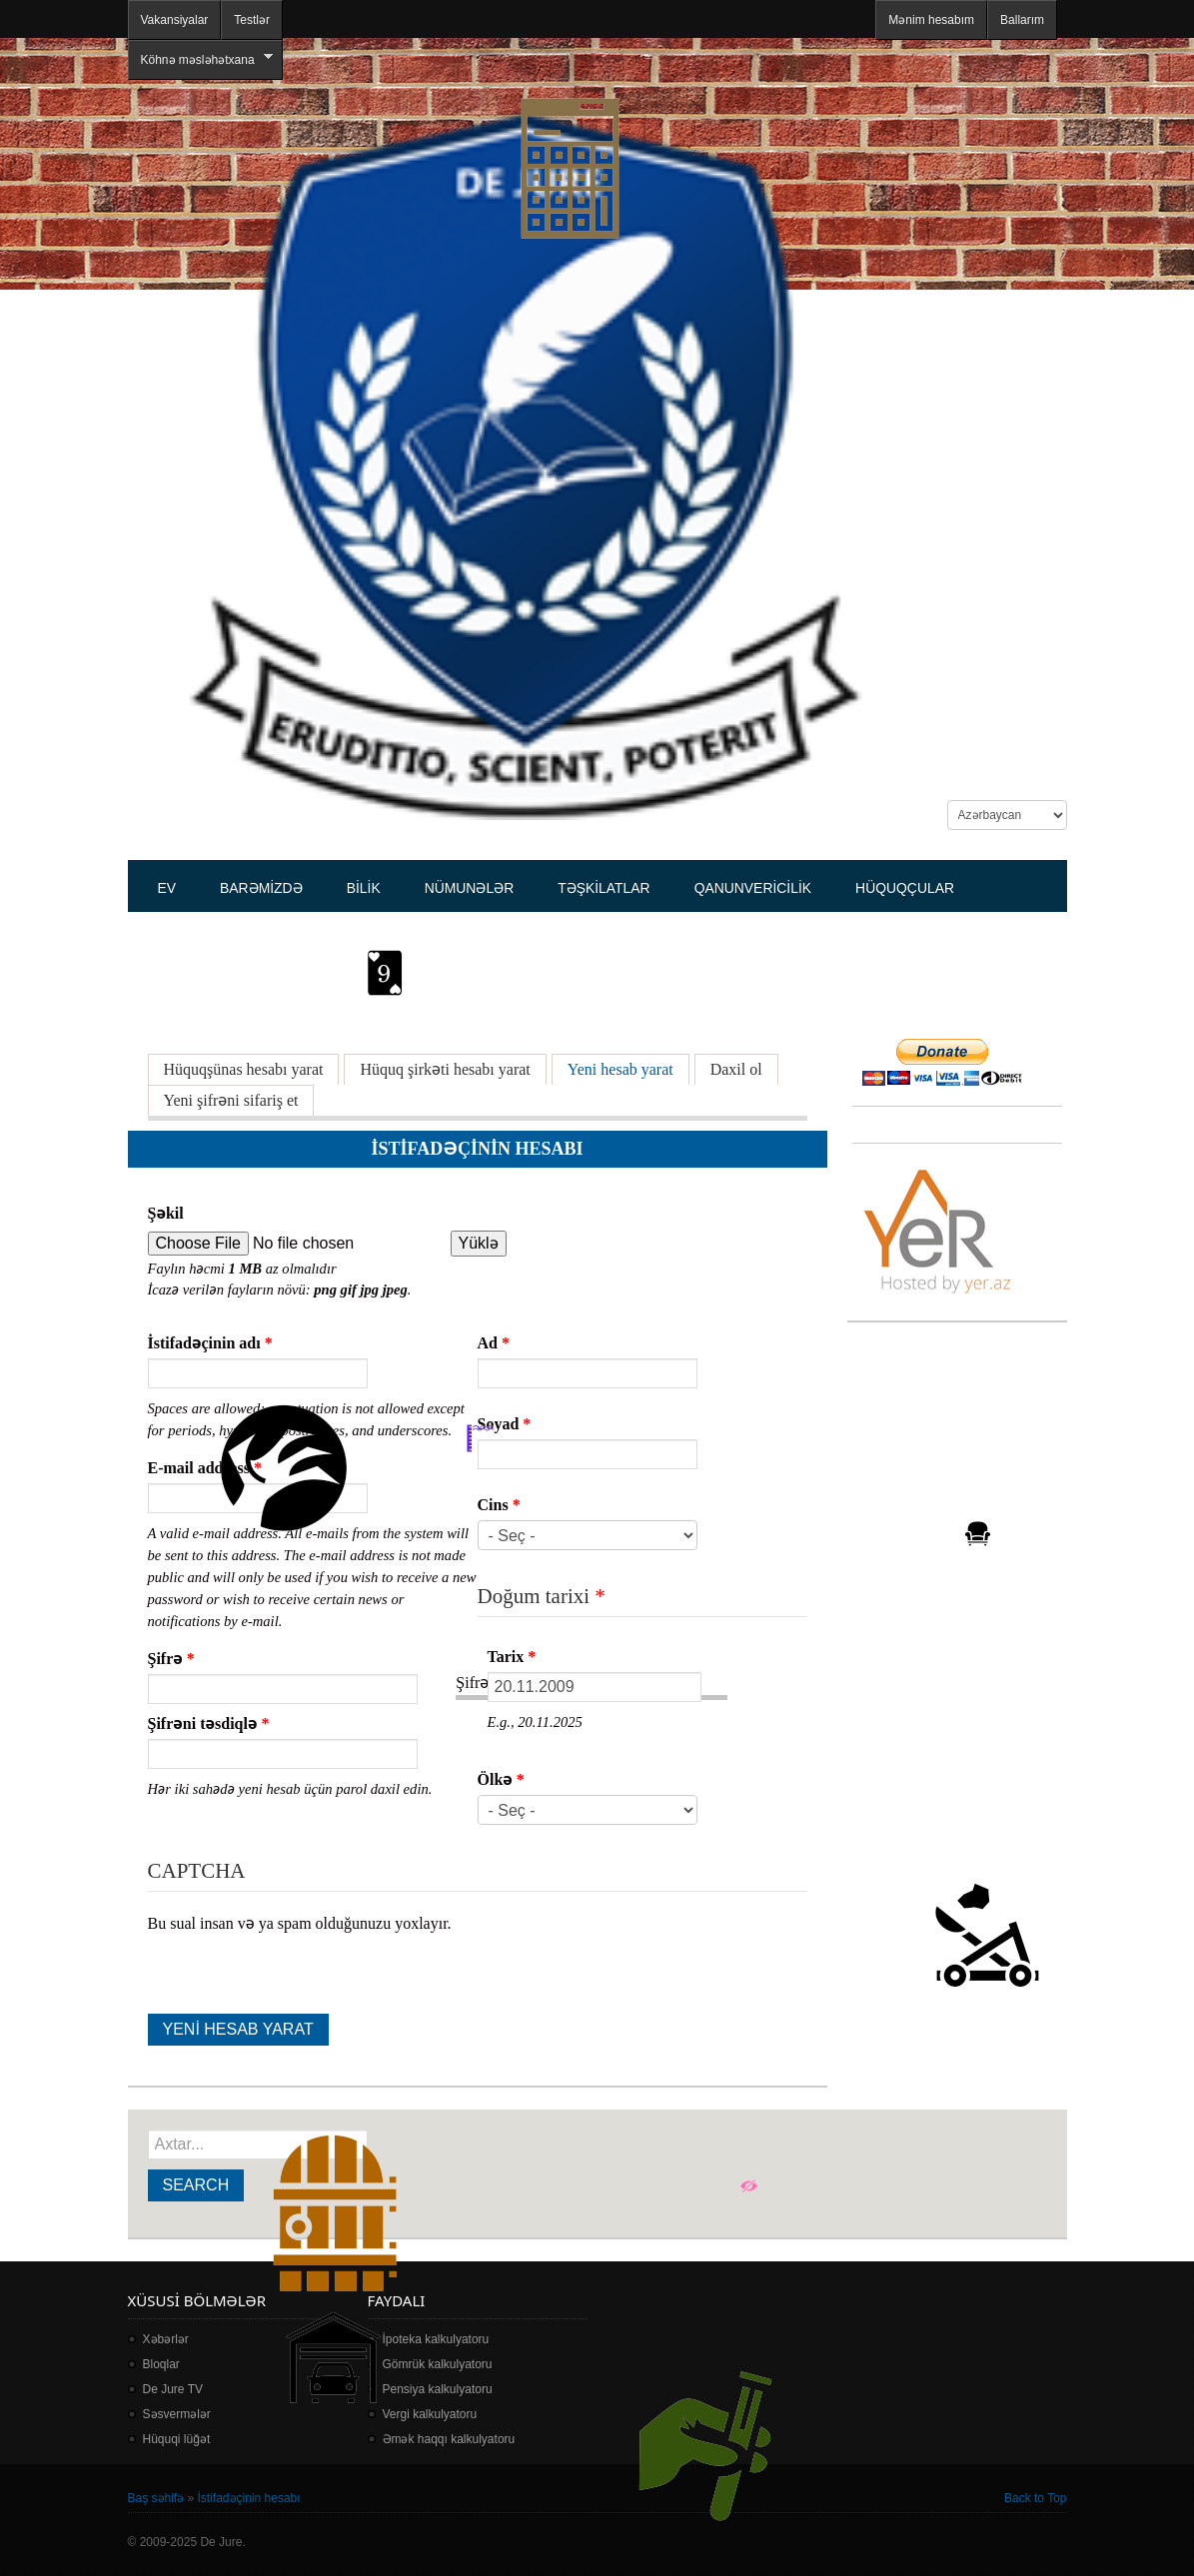 The image size is (1194, 2576). What do you see at coordinates (748, 2185) in the screenshot?
I see `hide content or toggle visibility off` at bounding box center [748, 2185].